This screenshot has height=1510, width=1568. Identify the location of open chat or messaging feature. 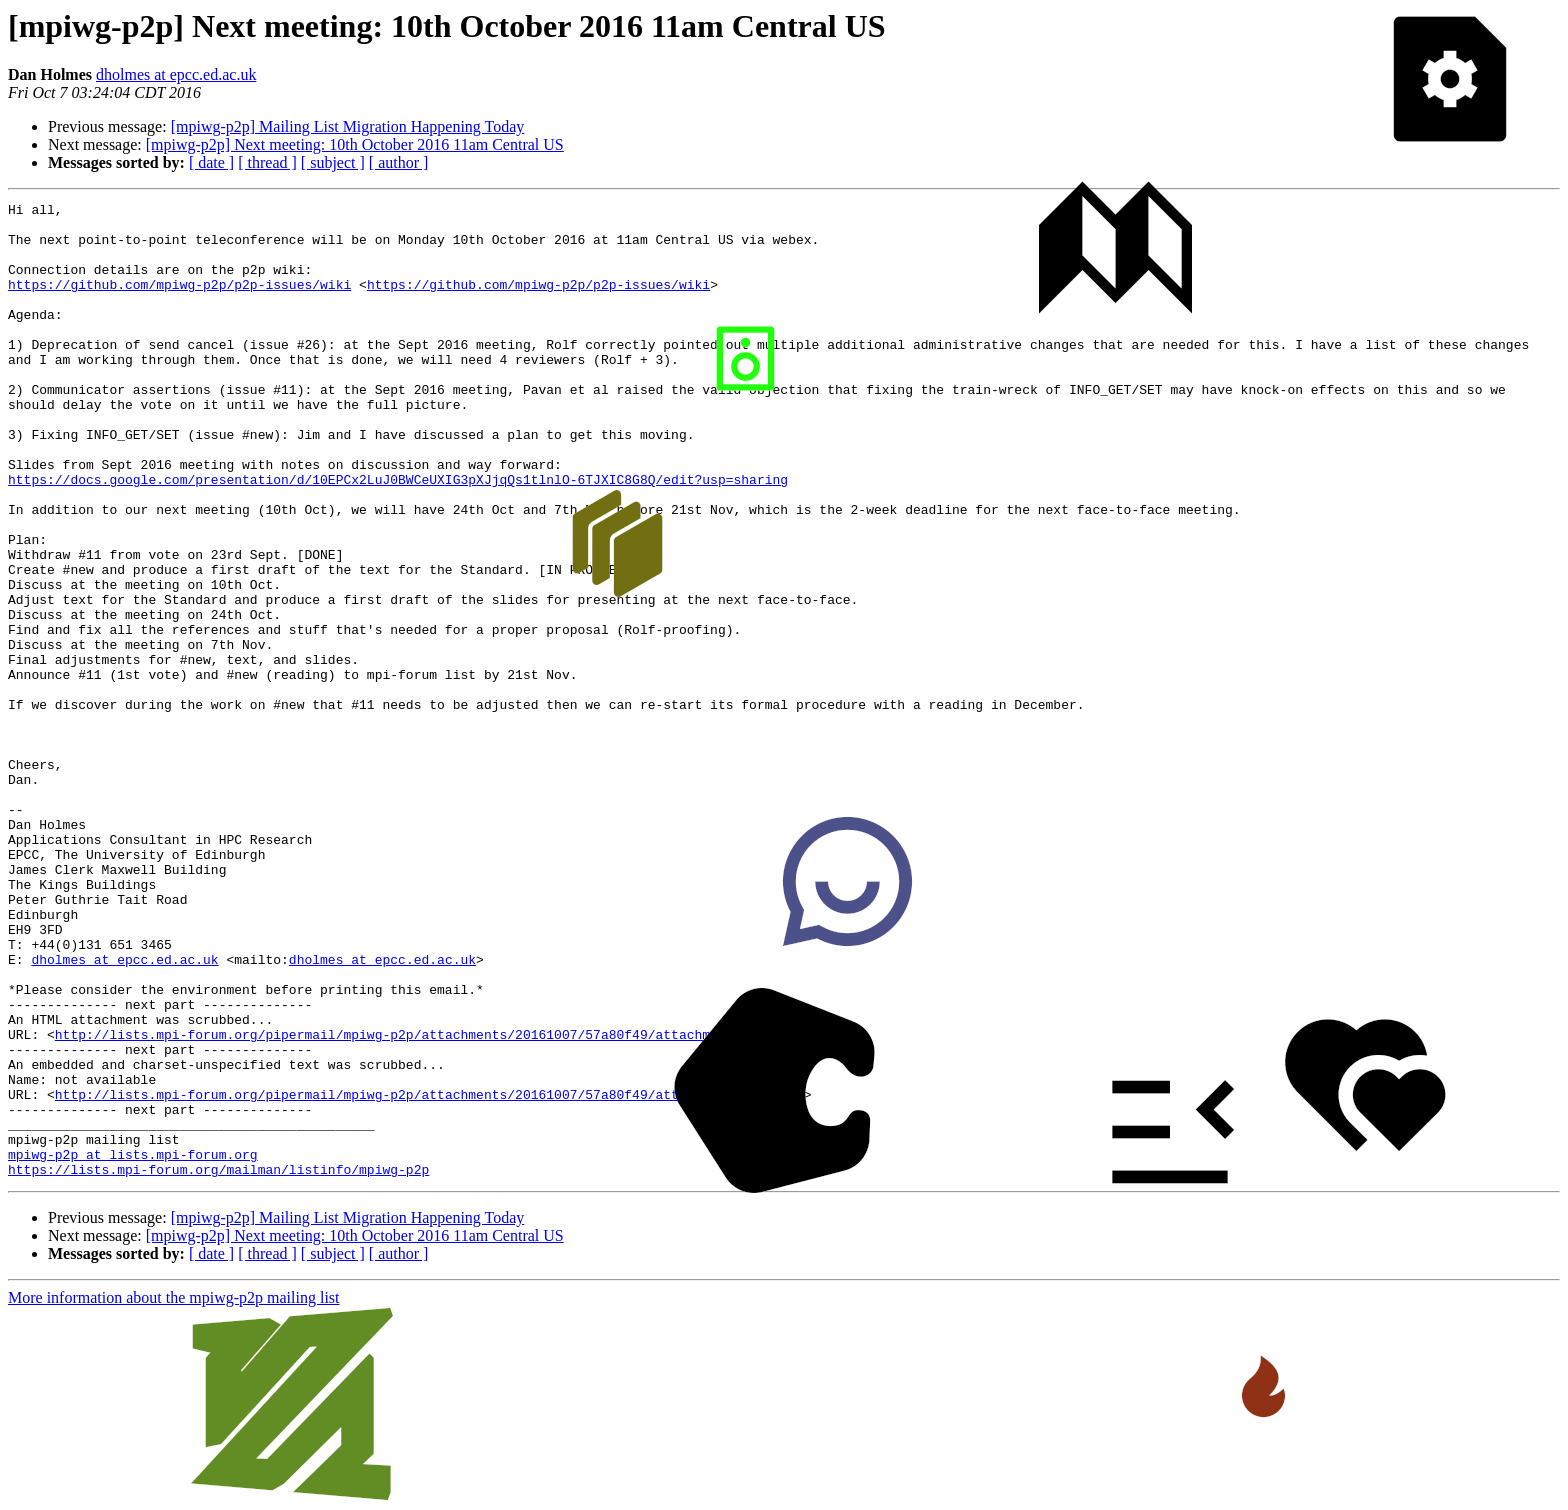
(847, 881).